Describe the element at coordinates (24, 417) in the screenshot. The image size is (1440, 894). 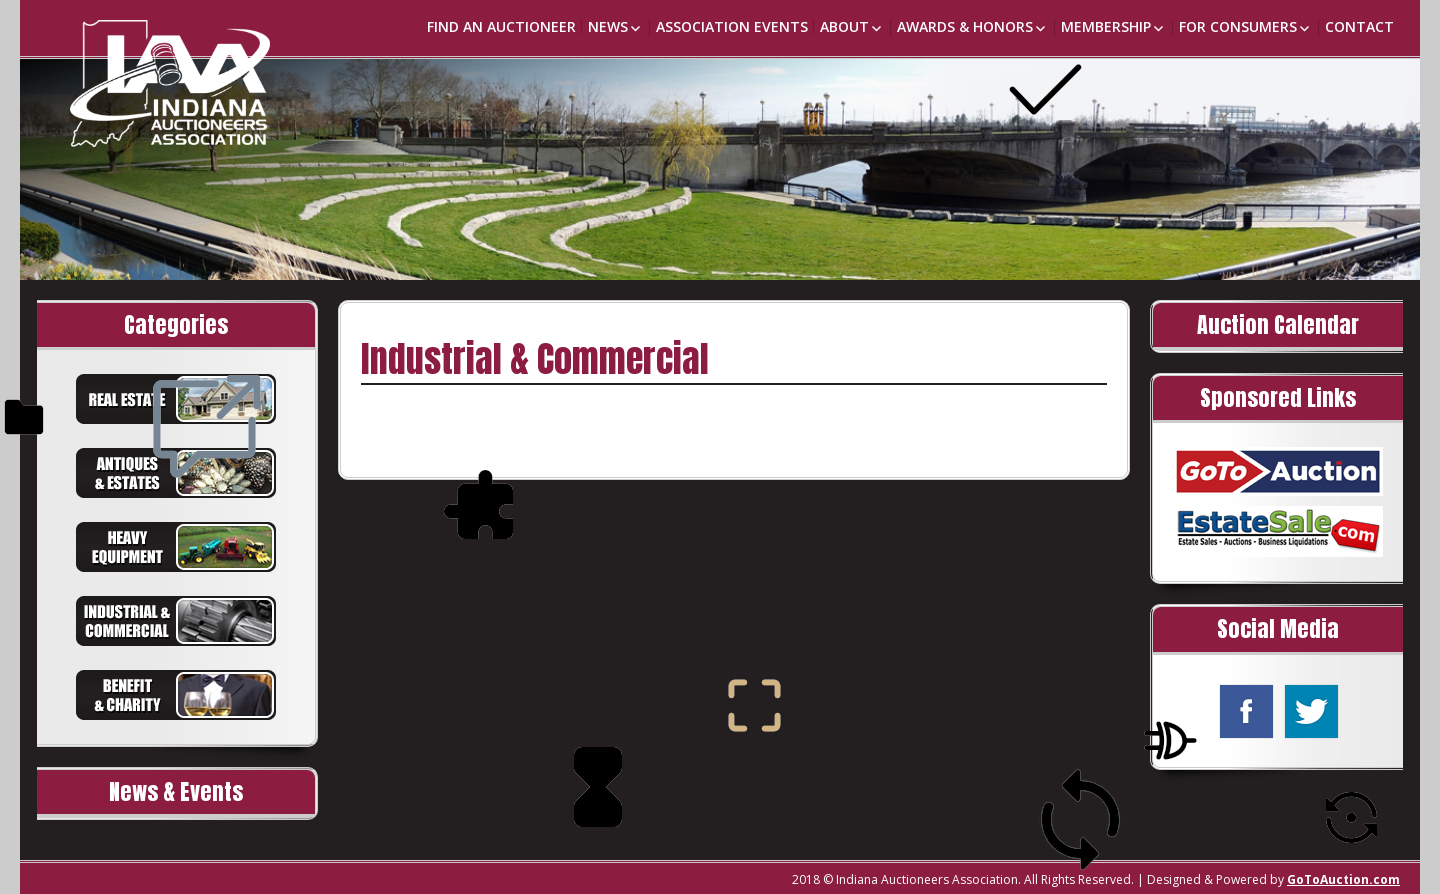
I see `open folder or directory` at that location.